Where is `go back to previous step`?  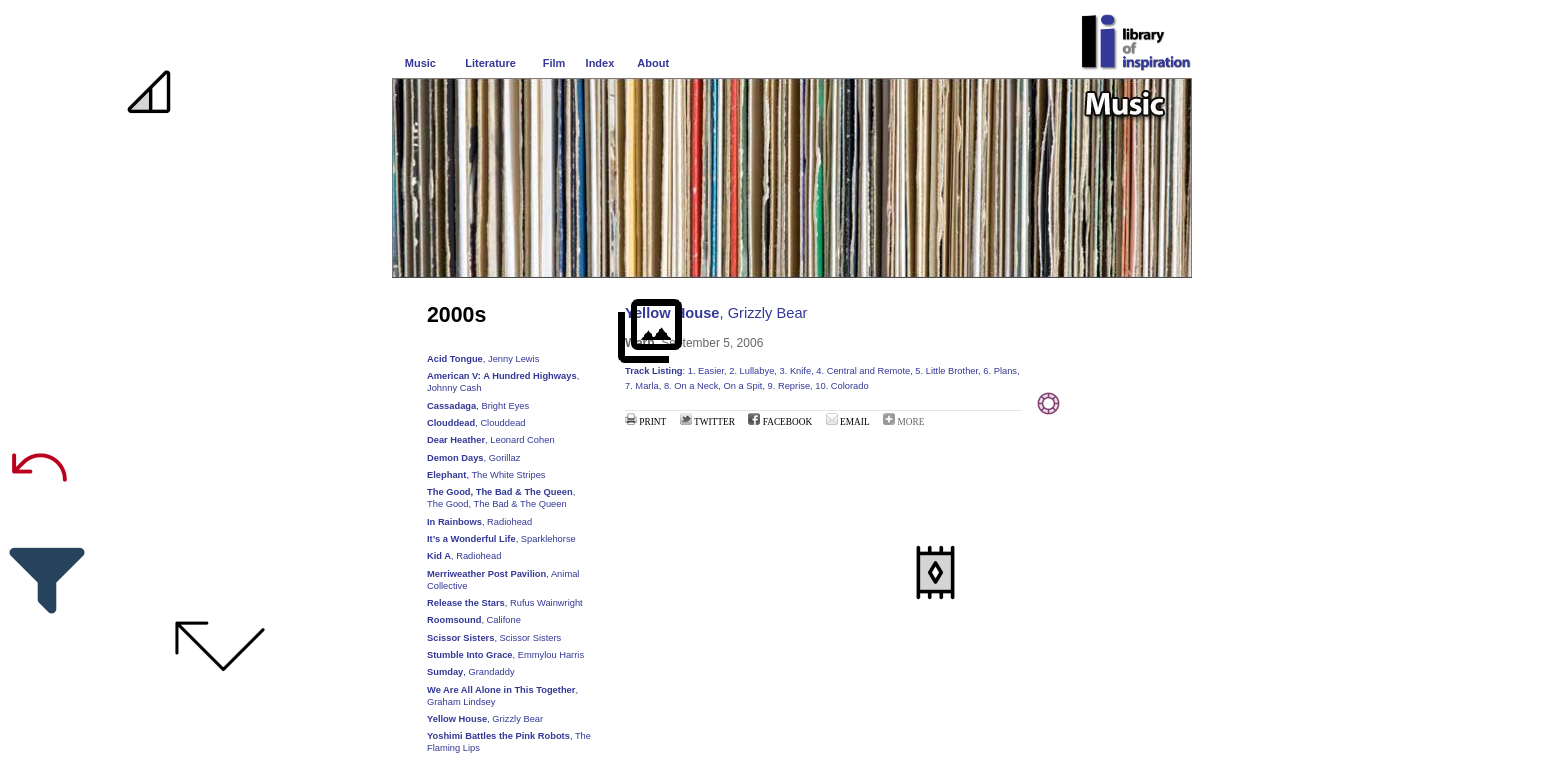 go back to previous step is located at coordinates (220, 643).